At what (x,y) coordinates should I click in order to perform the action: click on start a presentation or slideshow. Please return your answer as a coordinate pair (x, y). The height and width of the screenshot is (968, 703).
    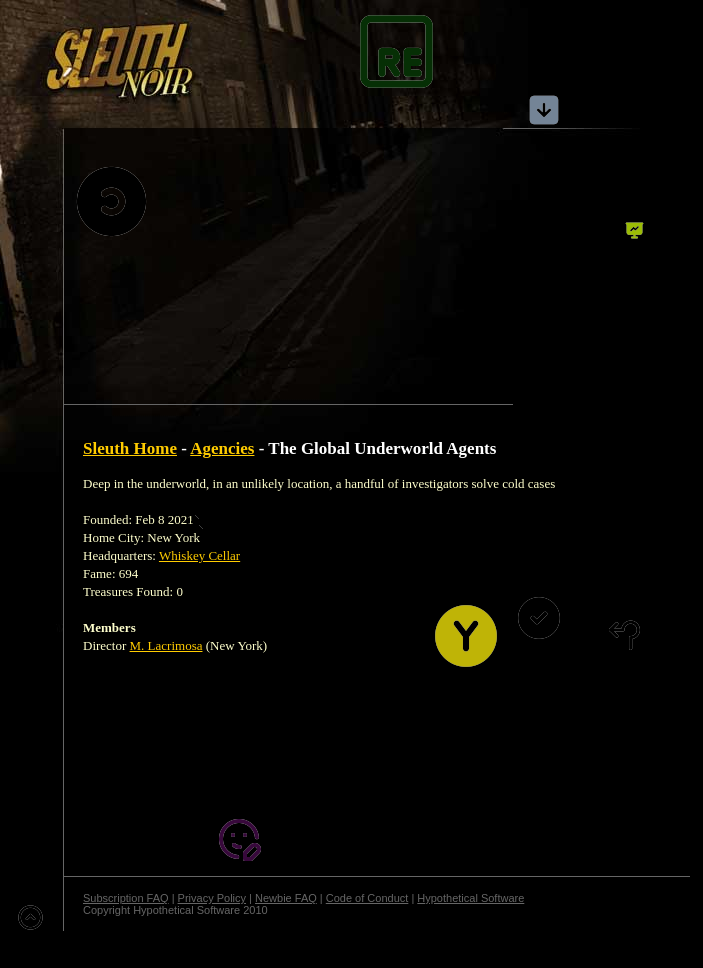
    Looking at the image, I should click on (634, 230).